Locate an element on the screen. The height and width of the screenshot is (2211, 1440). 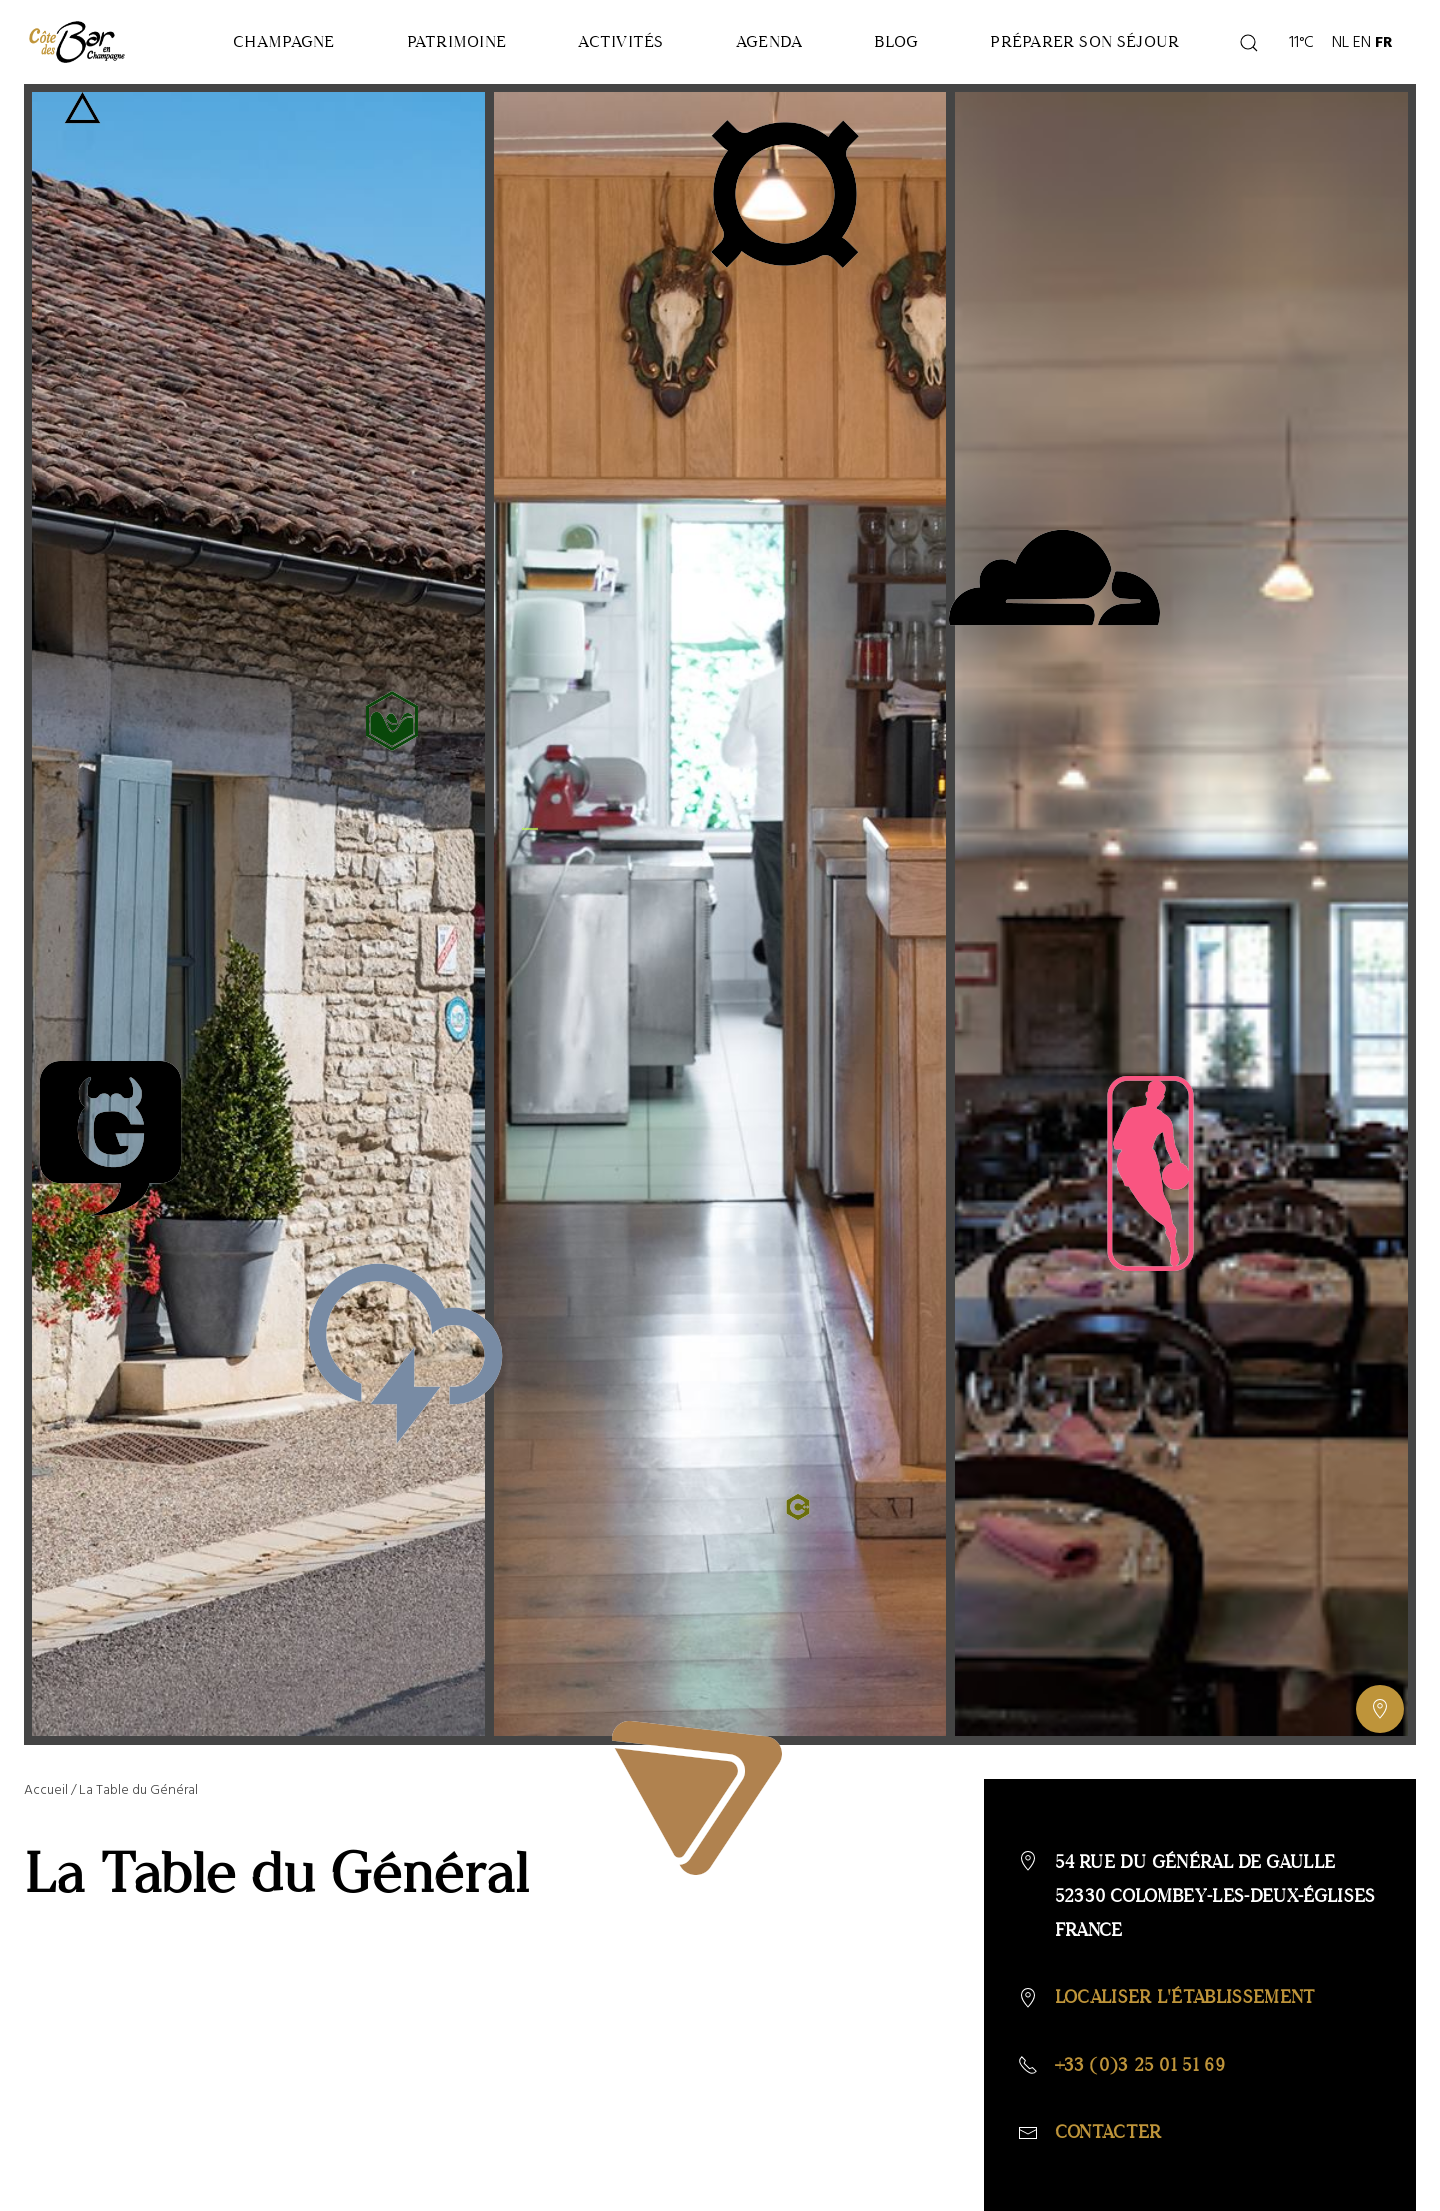
indicates thunderstorm weather conditions is located at coordinates (405, 1351).